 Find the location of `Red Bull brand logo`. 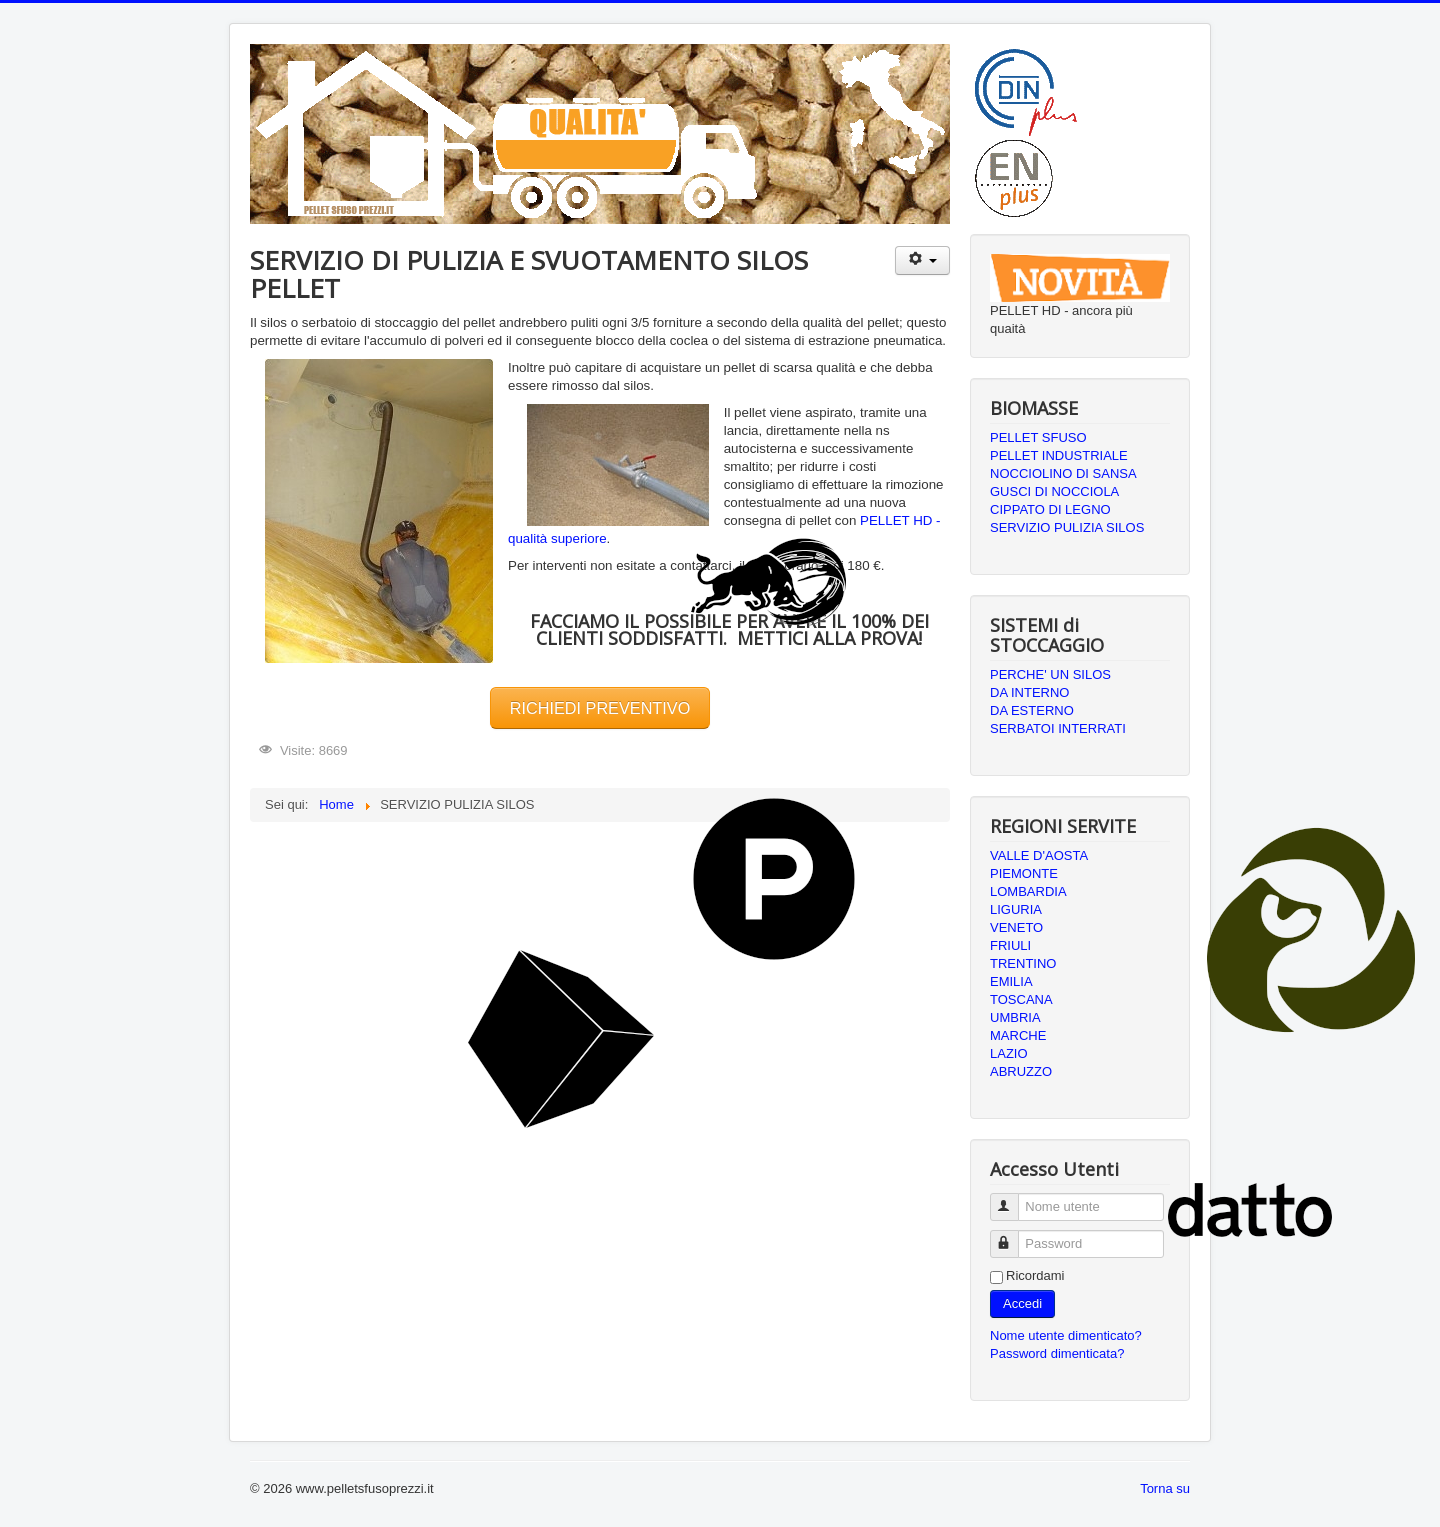

Red Bull brand logo is located at coordinates (768, 582).